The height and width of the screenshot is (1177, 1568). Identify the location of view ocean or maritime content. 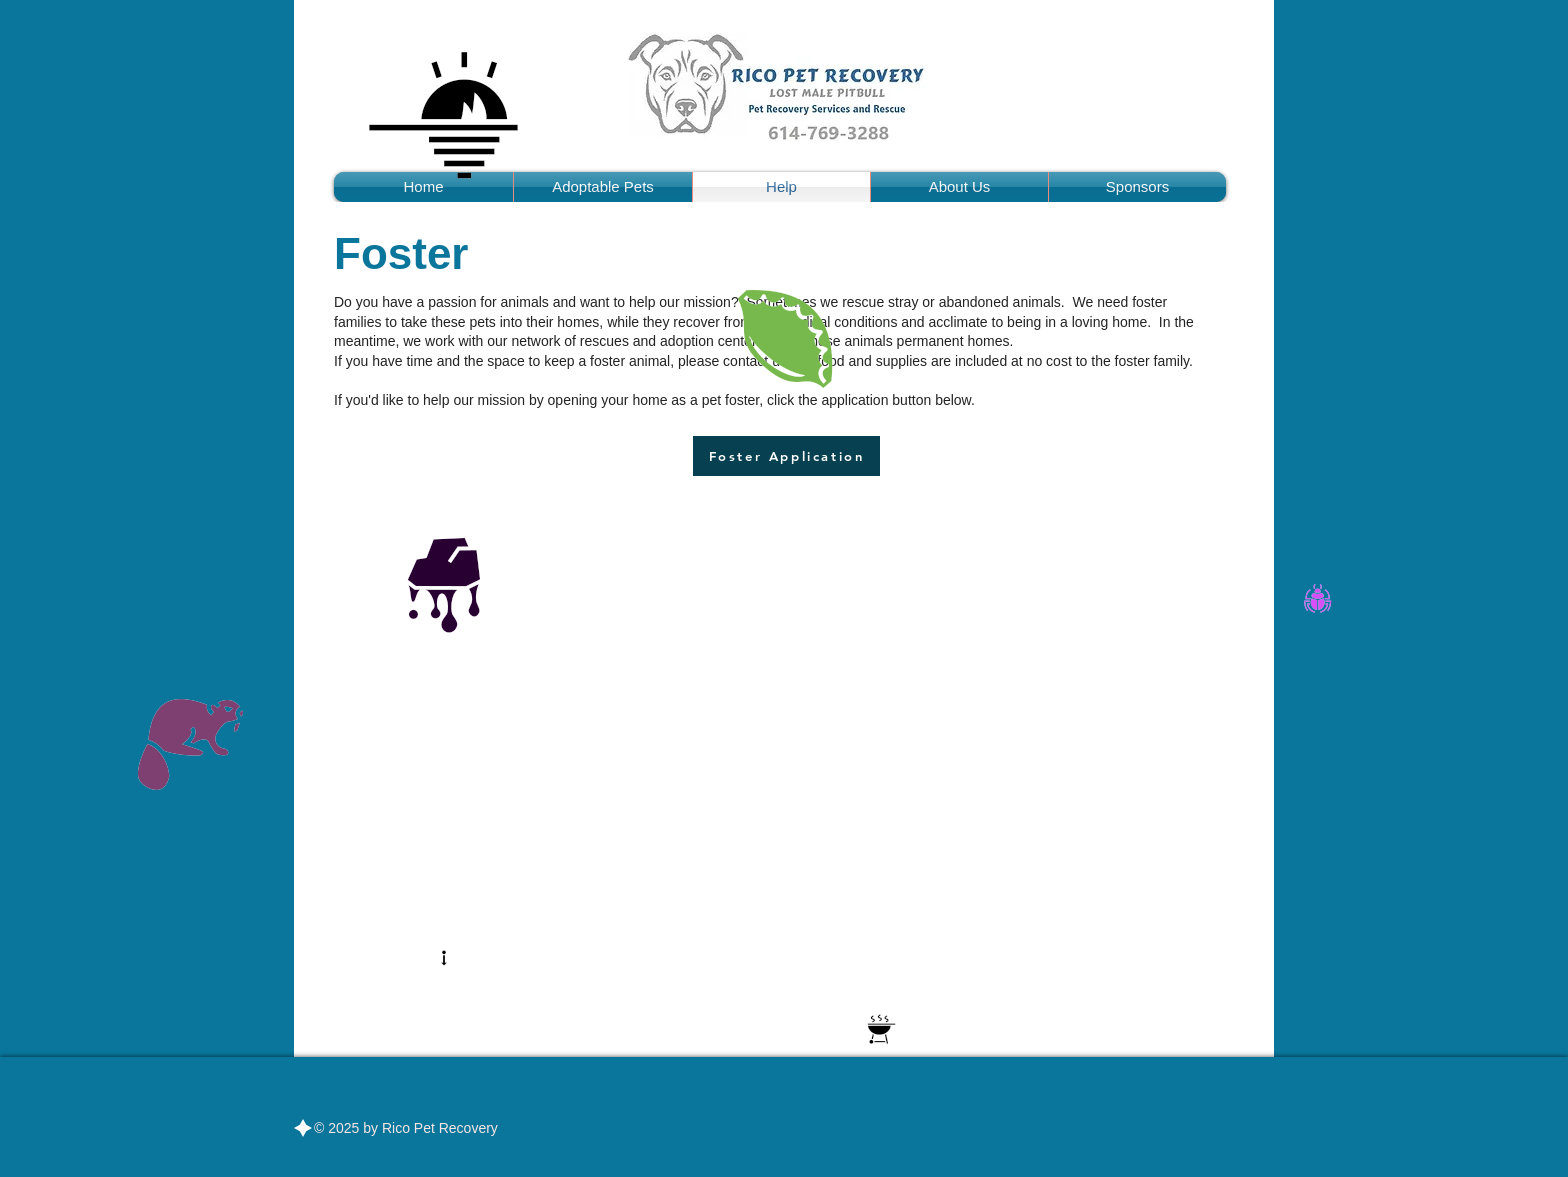
(443, 107).